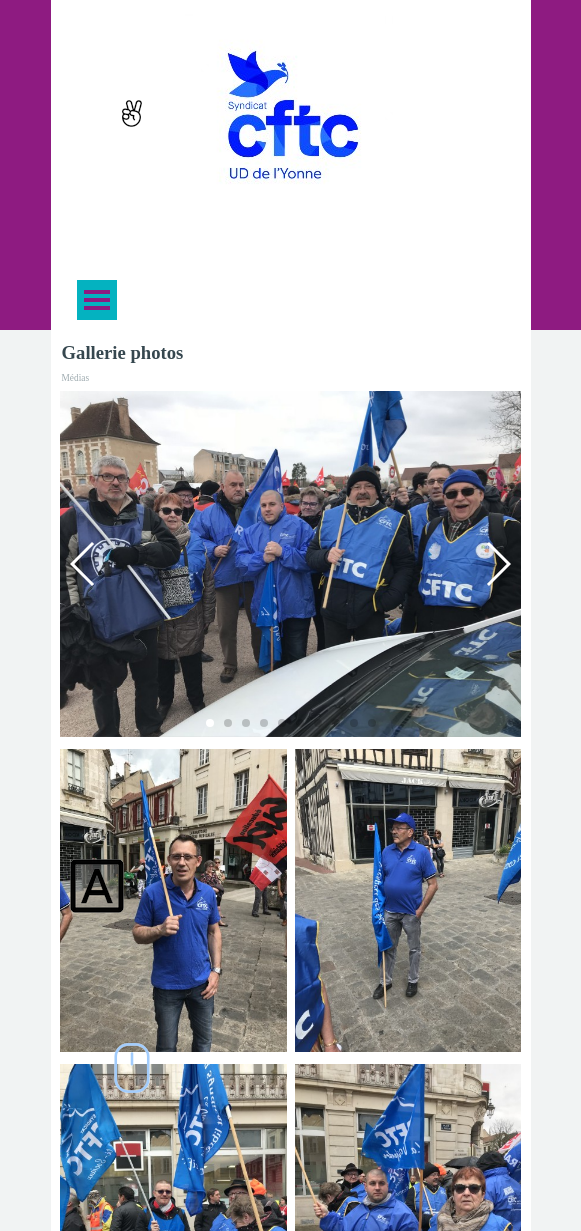  Describe the element at coordinates (132, 1068) in the screenshot. I see `mouse input device indicator` at that location.